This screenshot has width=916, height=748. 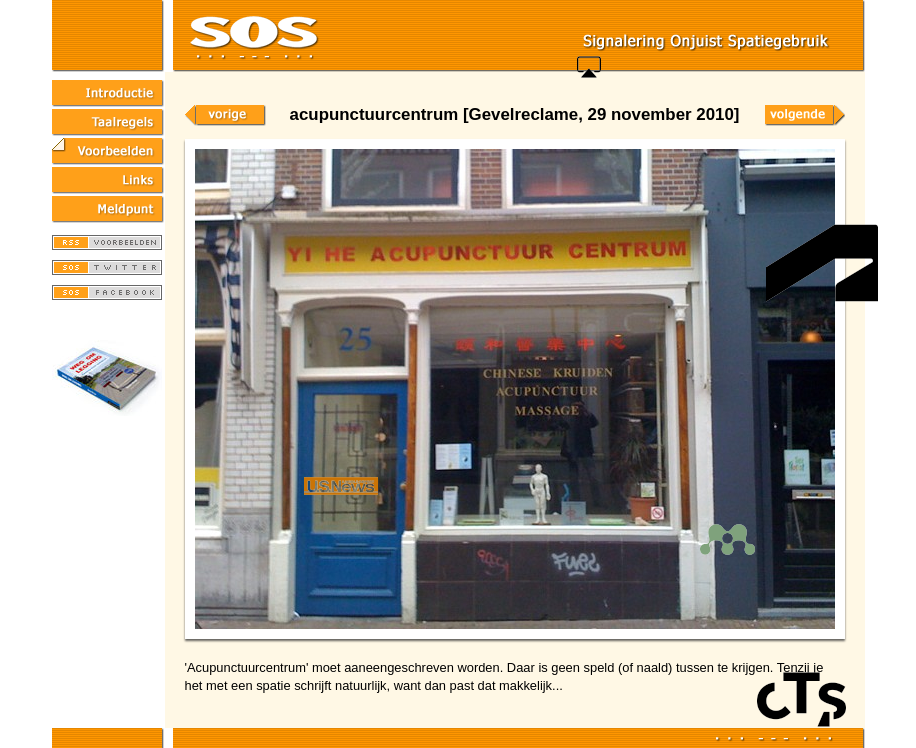 I want to click on stream video content to an Apple TV or compatible device, so click(x=589, y=67).